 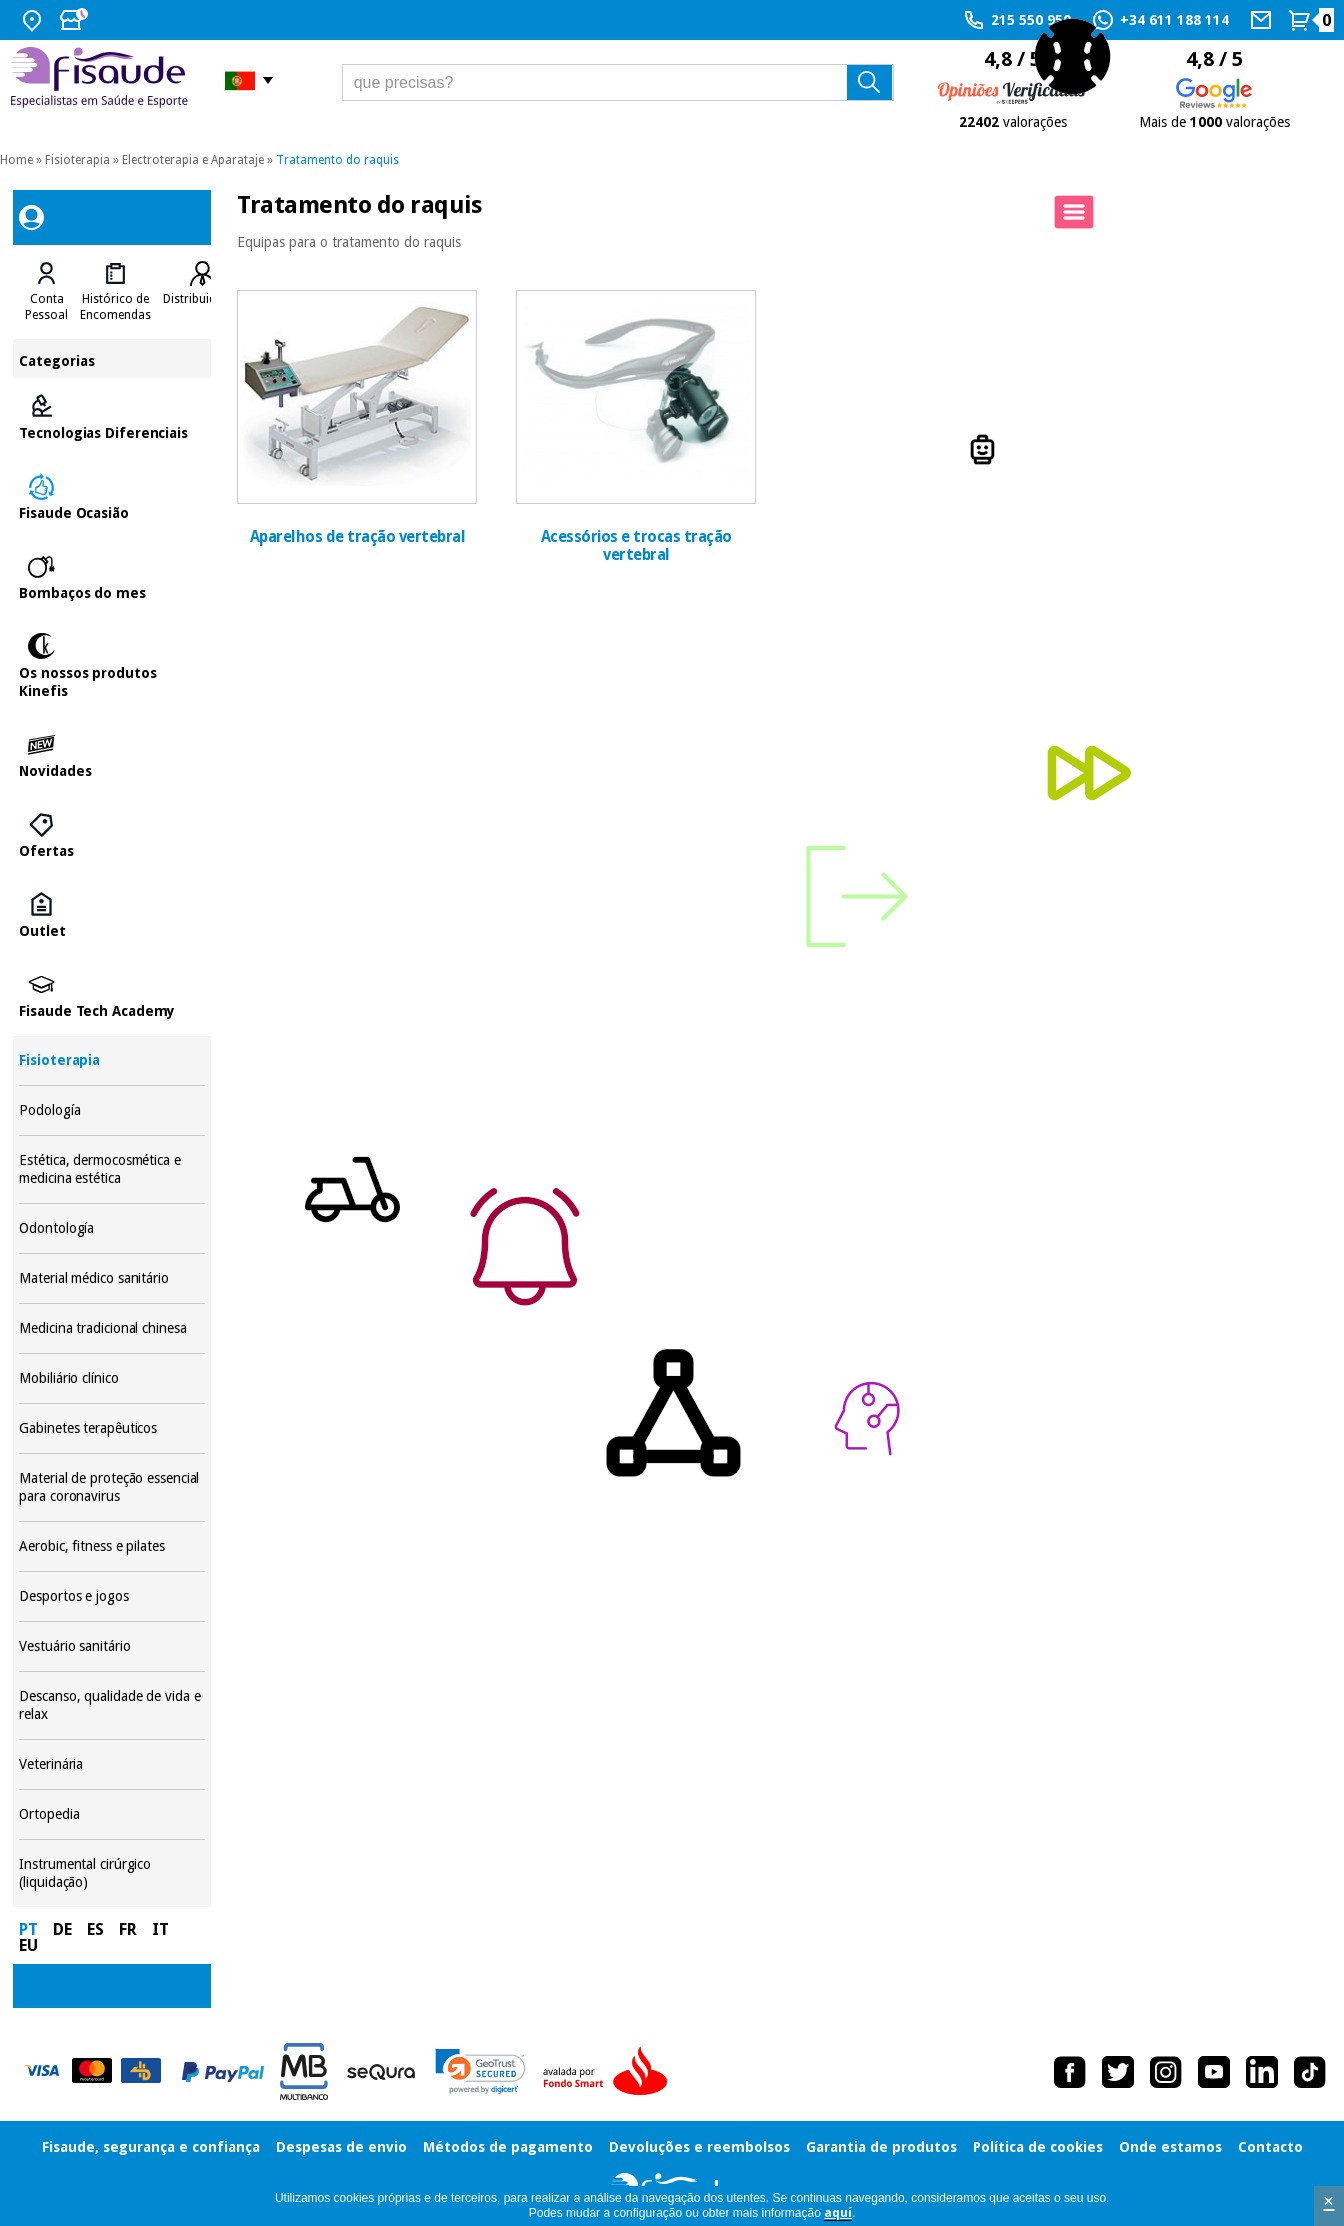 I want to click on indicates new notifications or alerts, so click(x=525, y=1249).